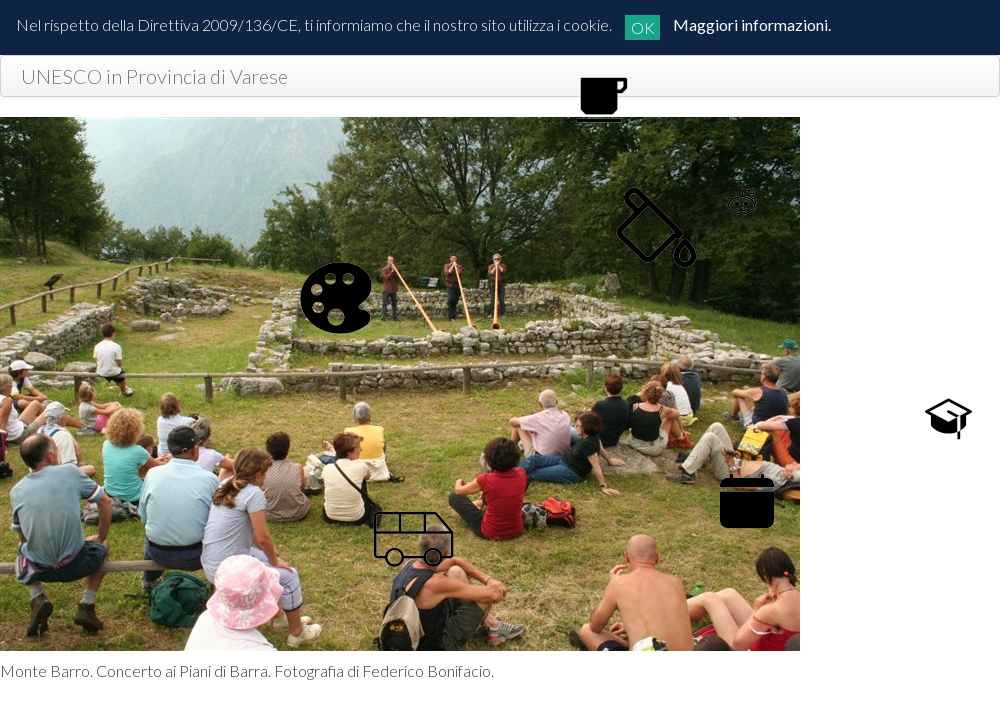 Image resolution: width=1000 pixels, height=720 pixels. I want to click on fill an area with color, so click(656, 227).